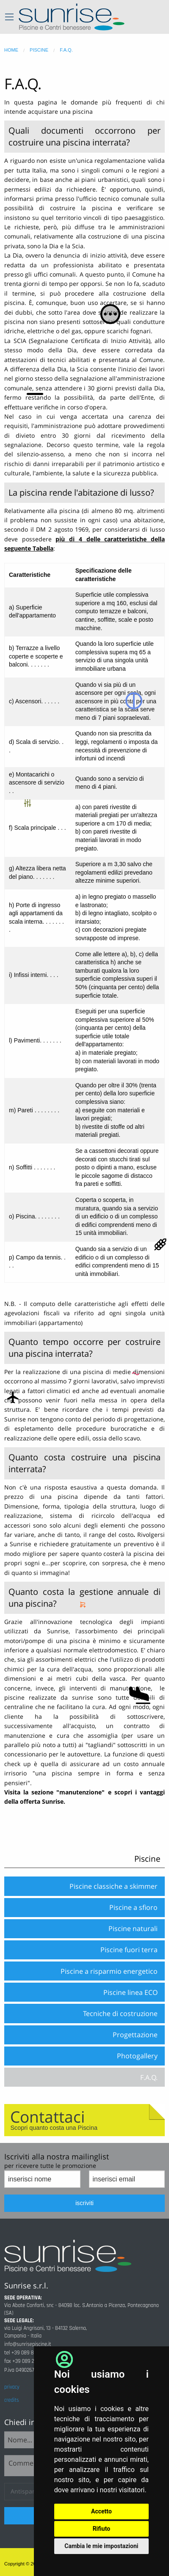 The image size is (169, 2576). I want to click on add item to shopping cart, so click(83, 1605).